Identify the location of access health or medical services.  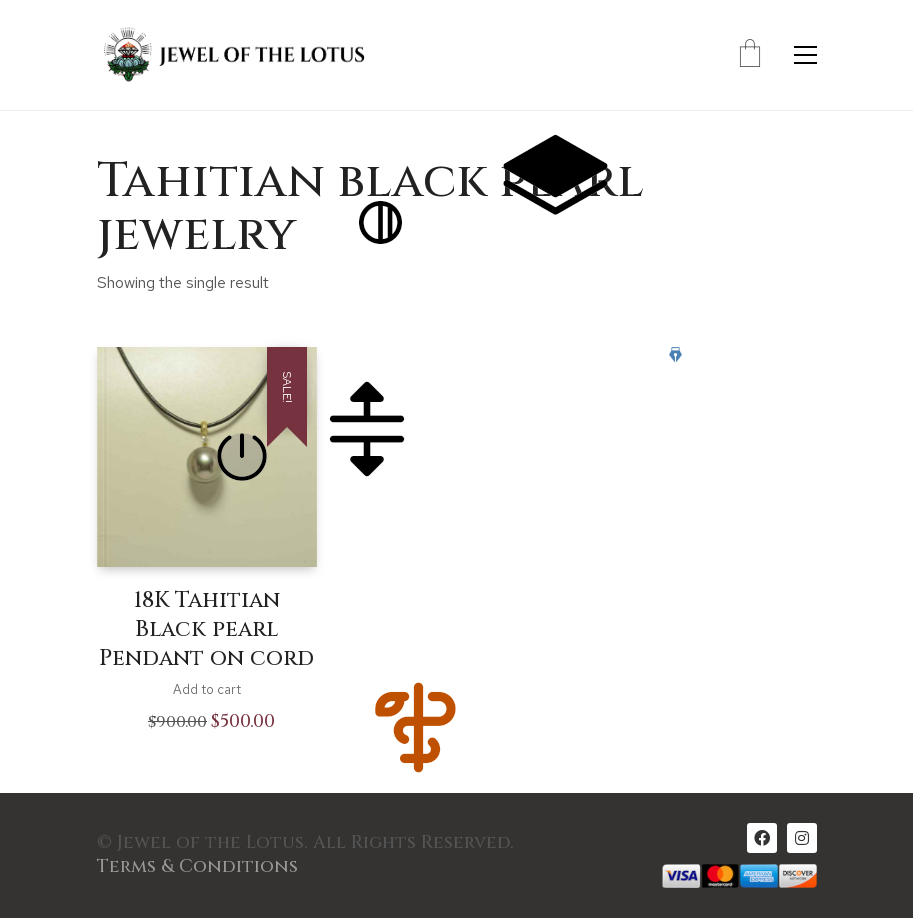
(418, 727).